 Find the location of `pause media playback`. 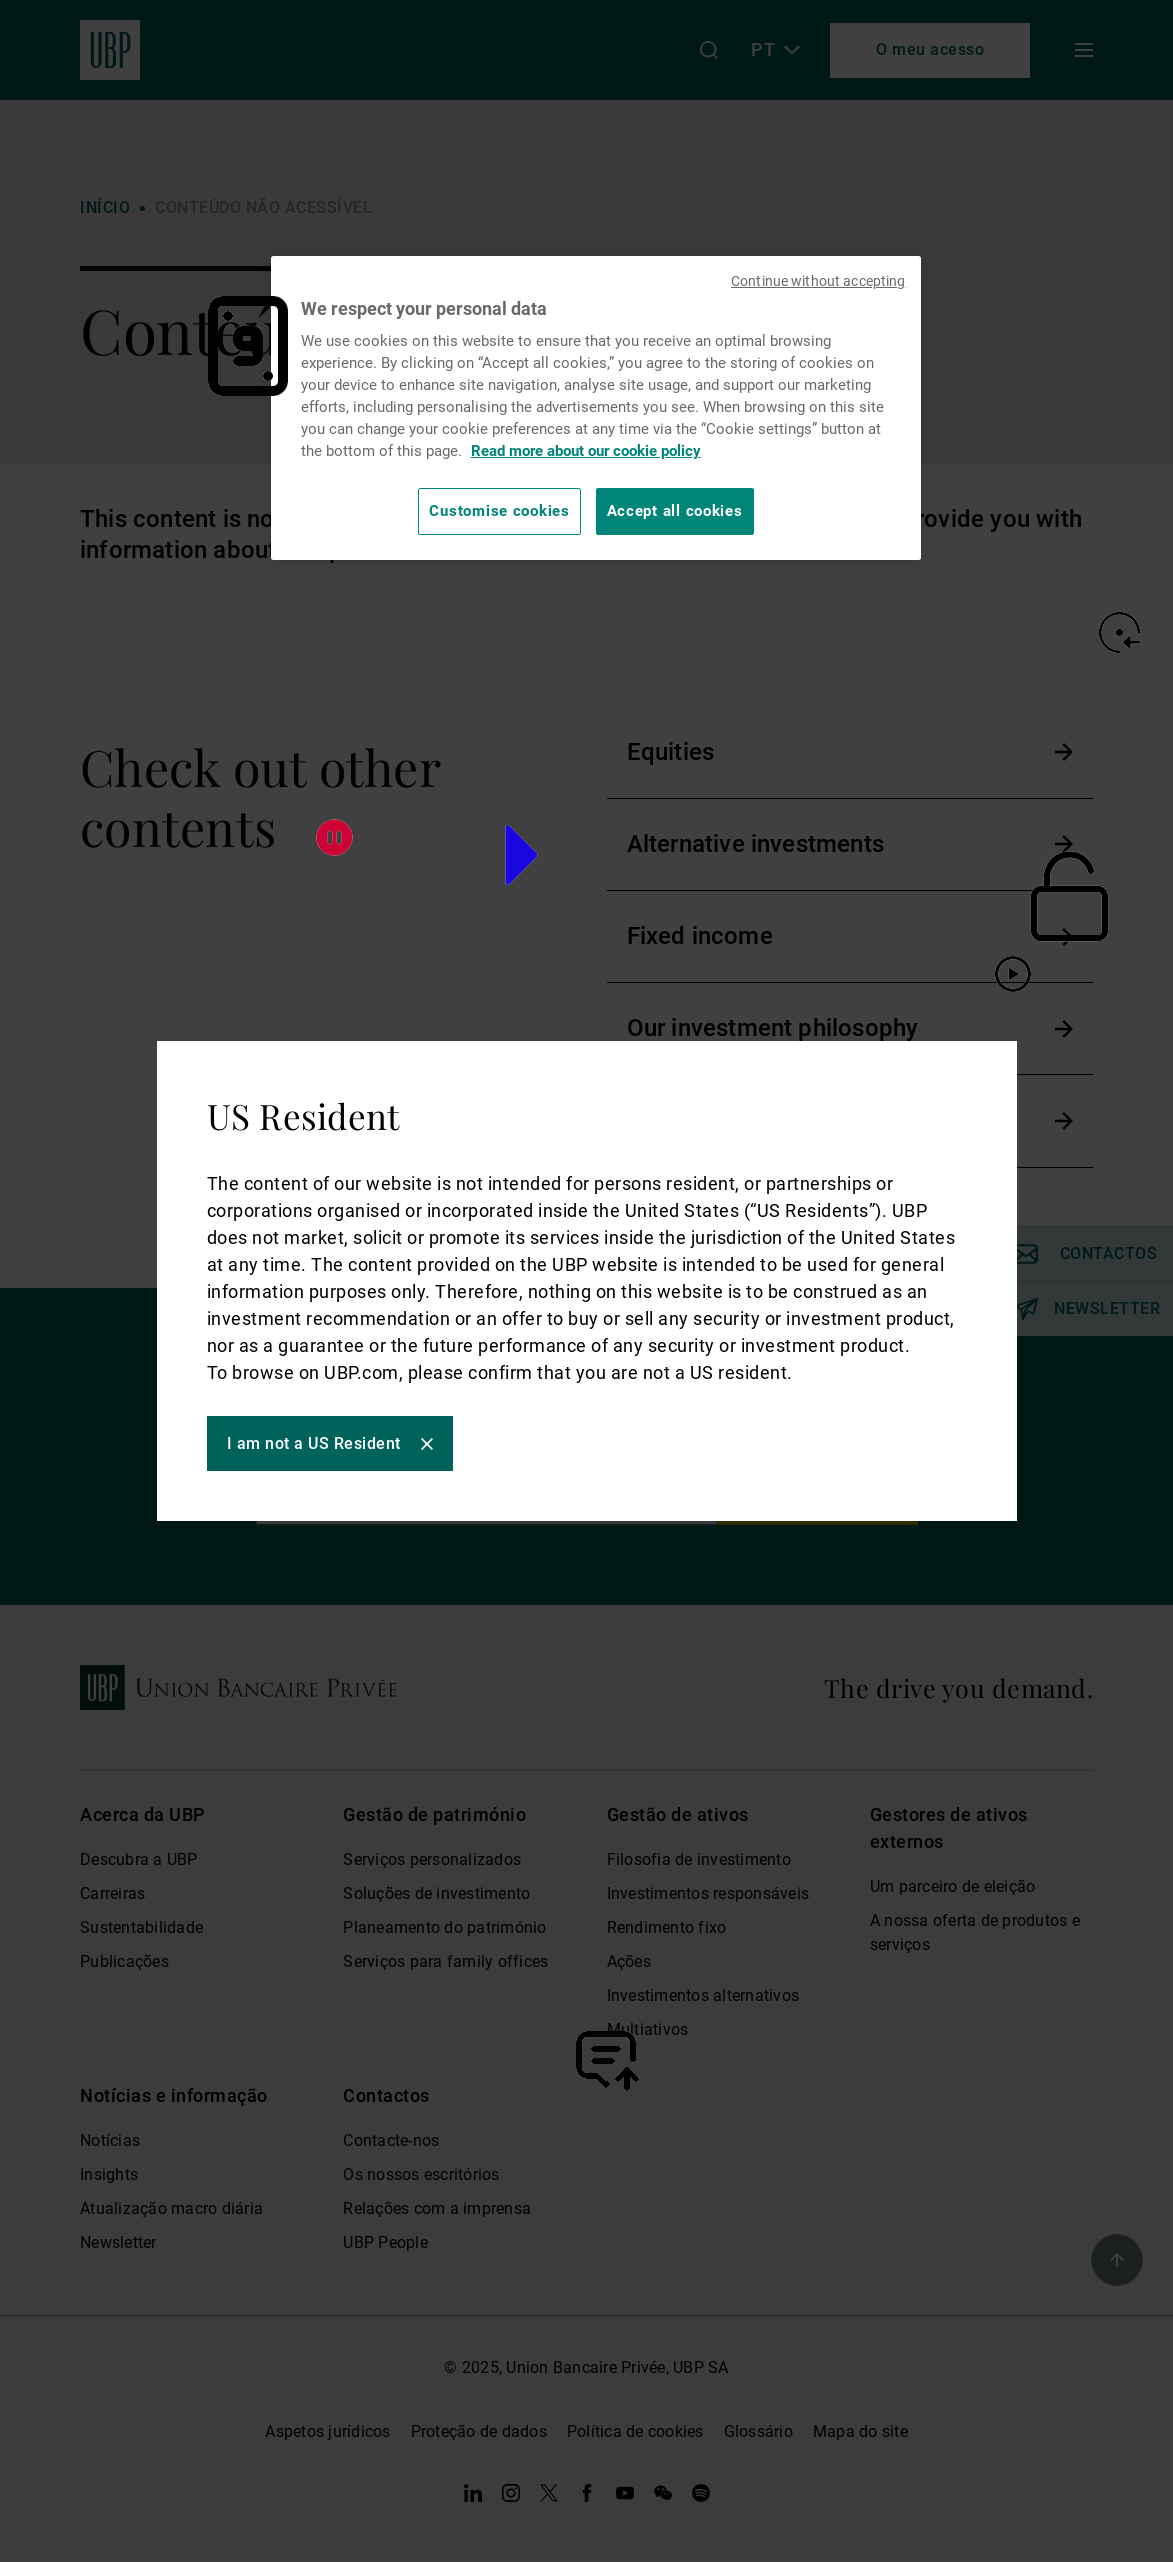

pause media playback is located at coordinates (334, 837).